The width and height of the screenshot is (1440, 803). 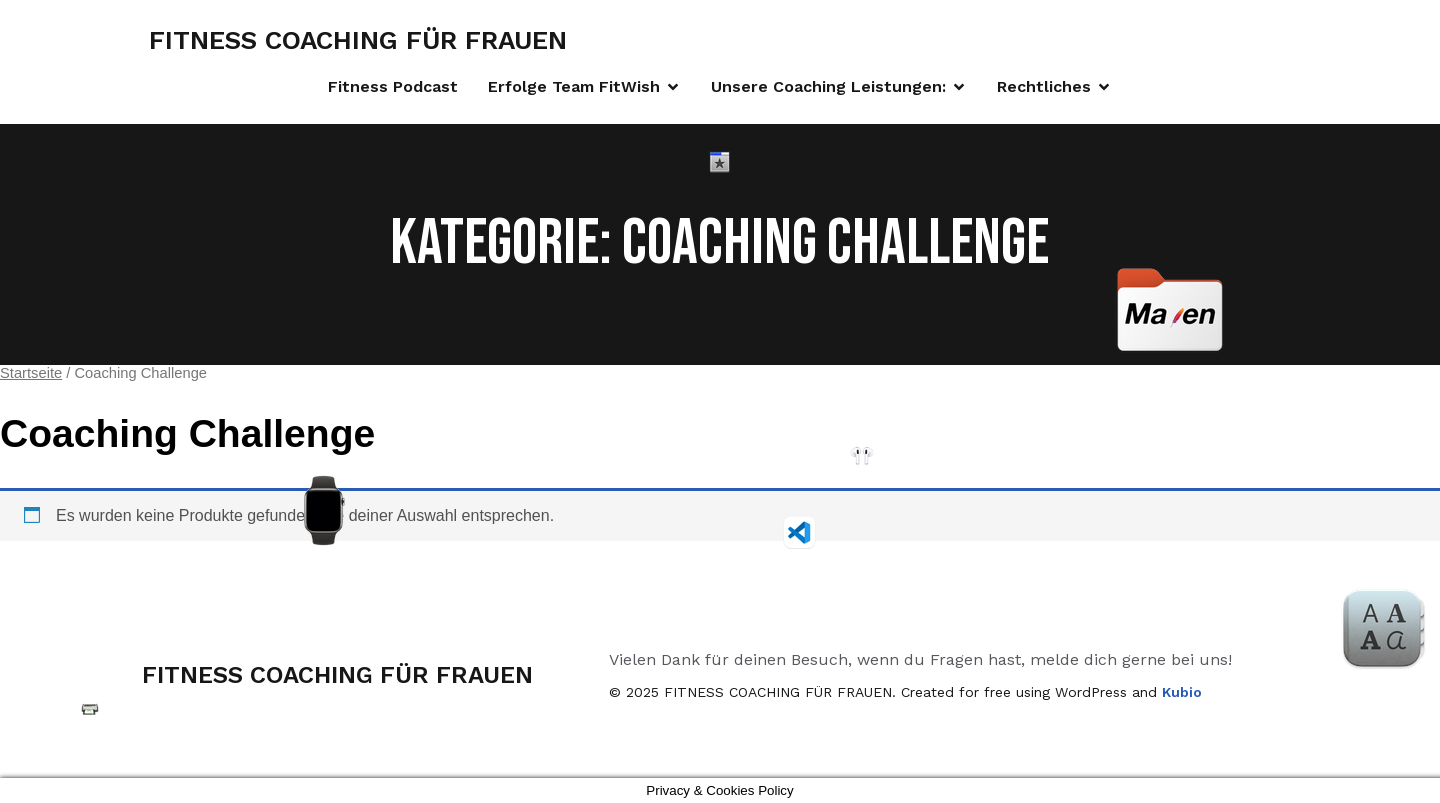 I want to click on open font book to manage installed fonts, so click(x=1382, y=628).